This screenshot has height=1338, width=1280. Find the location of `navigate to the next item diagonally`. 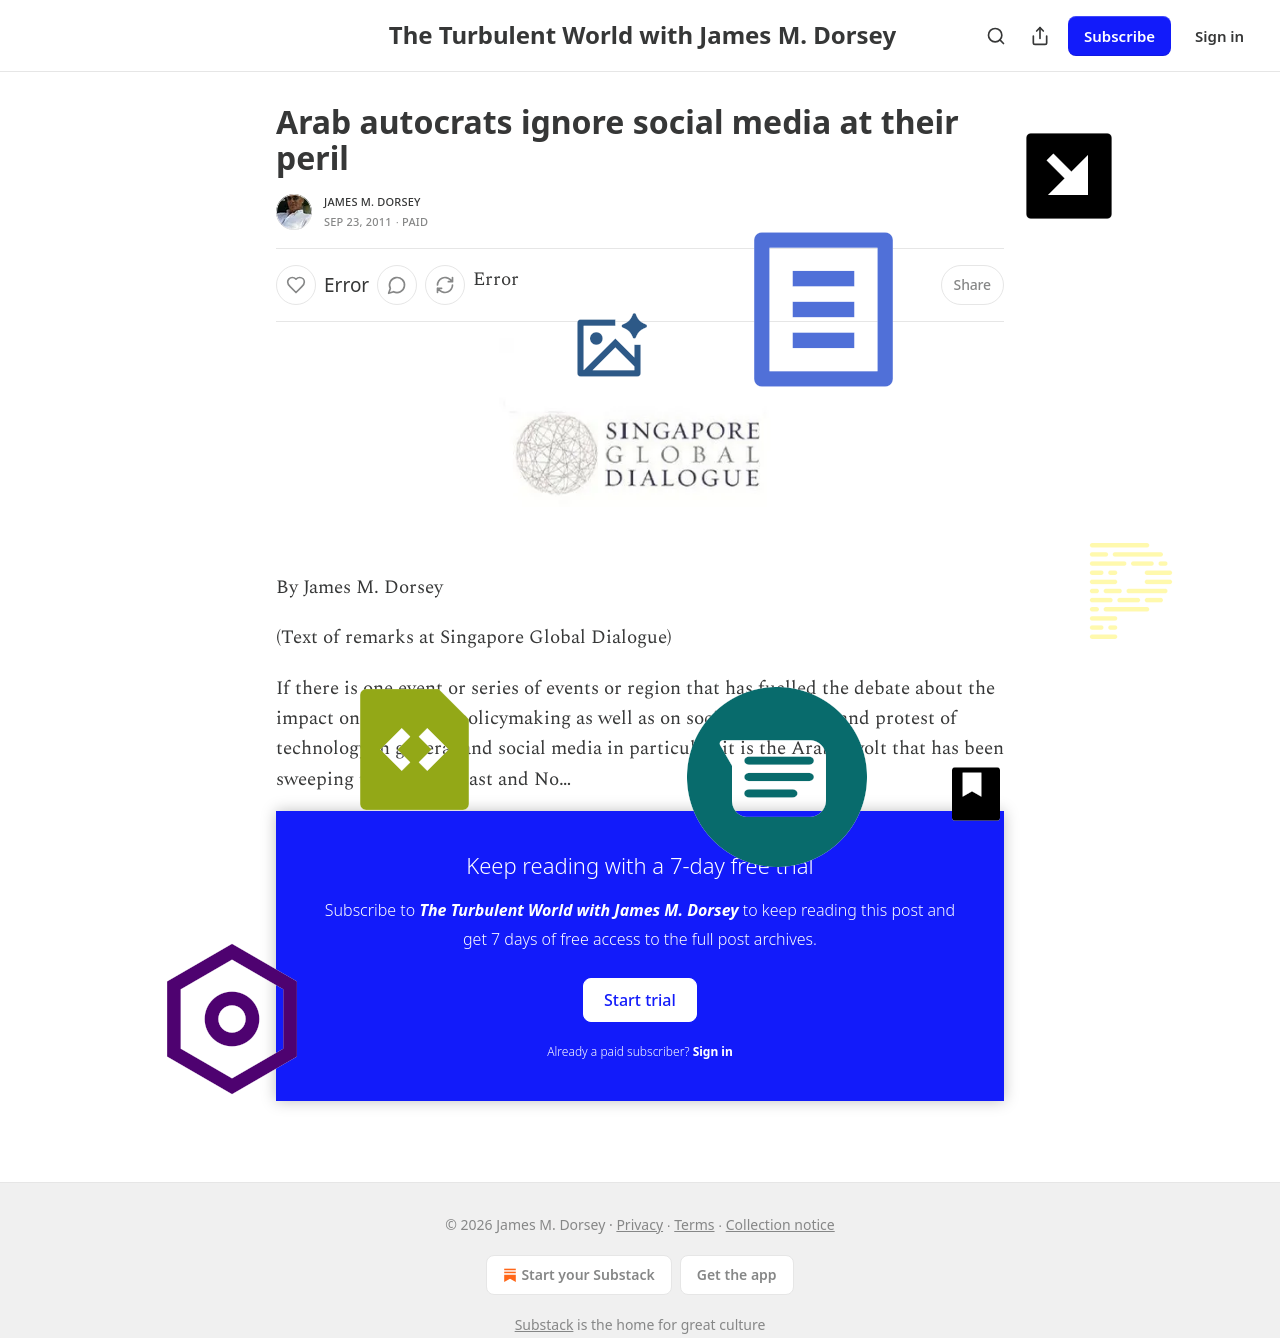

navigate to the next item diagonally is located at coordinates (1069, 176).